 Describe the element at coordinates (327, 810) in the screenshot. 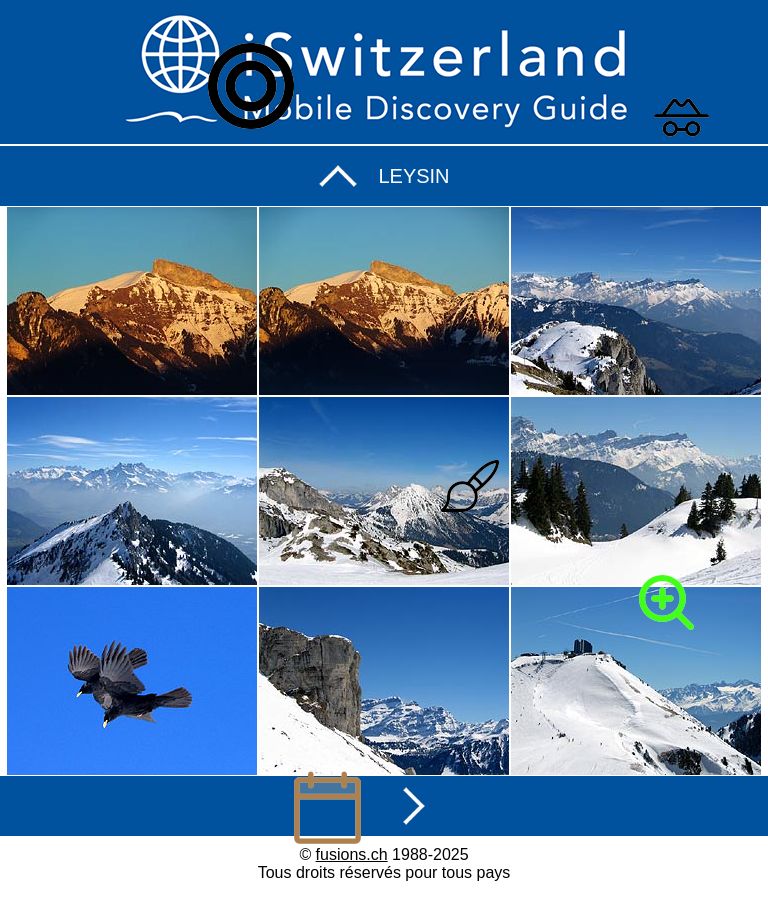

I see `view or open calendar` at that location.